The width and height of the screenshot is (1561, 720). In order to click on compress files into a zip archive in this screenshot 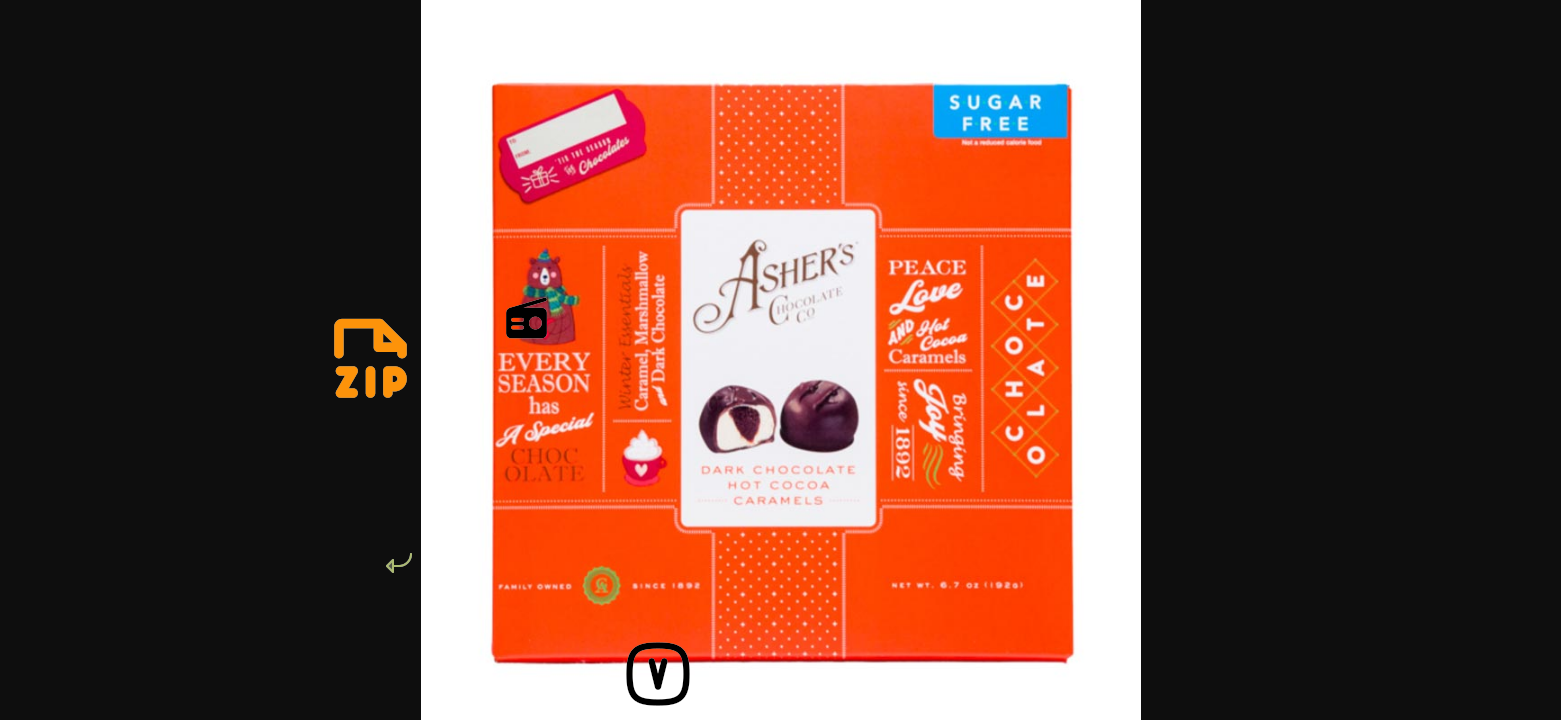, I will do `click(370, 361)`.